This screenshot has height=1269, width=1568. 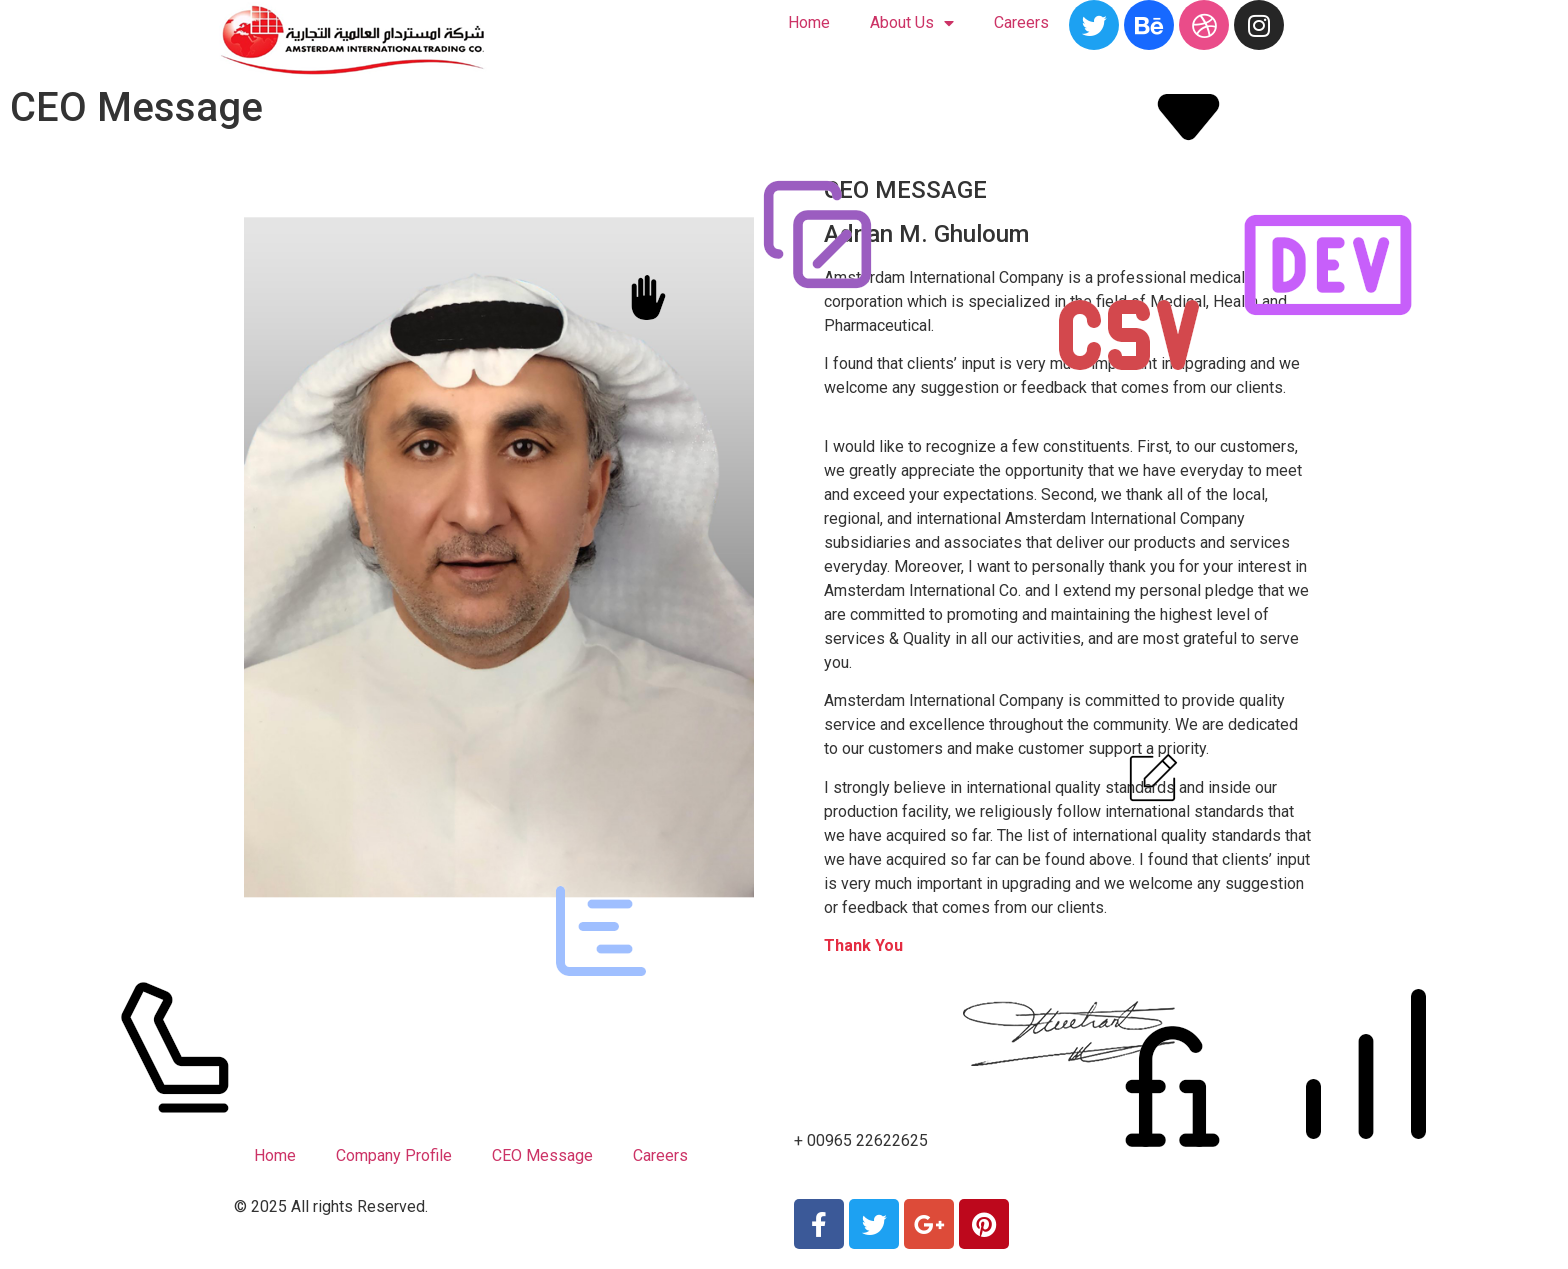 I want to click on export data as a CSV file, so click(x=1129, y=335).